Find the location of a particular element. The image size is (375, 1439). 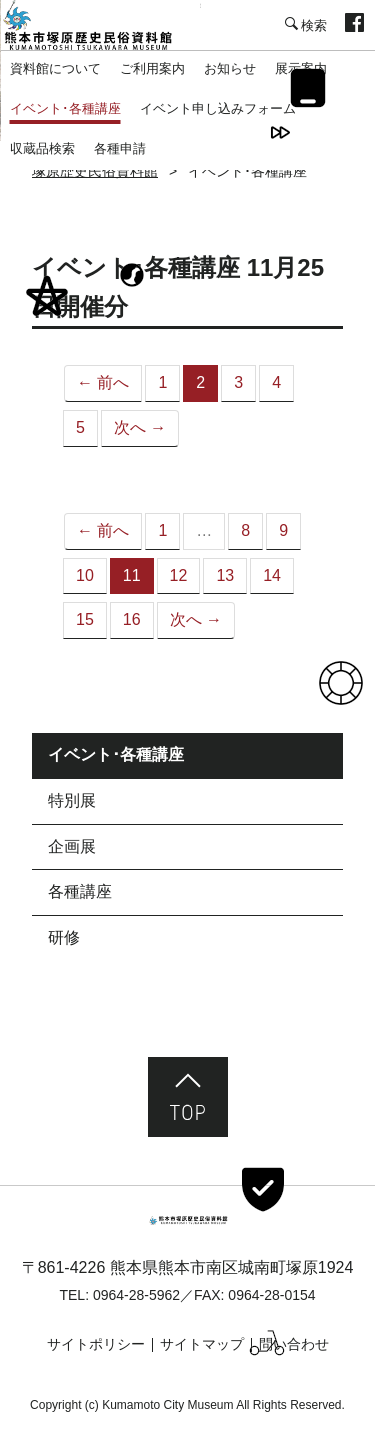

skip forward in media playback is located at coordinates (279, 132).